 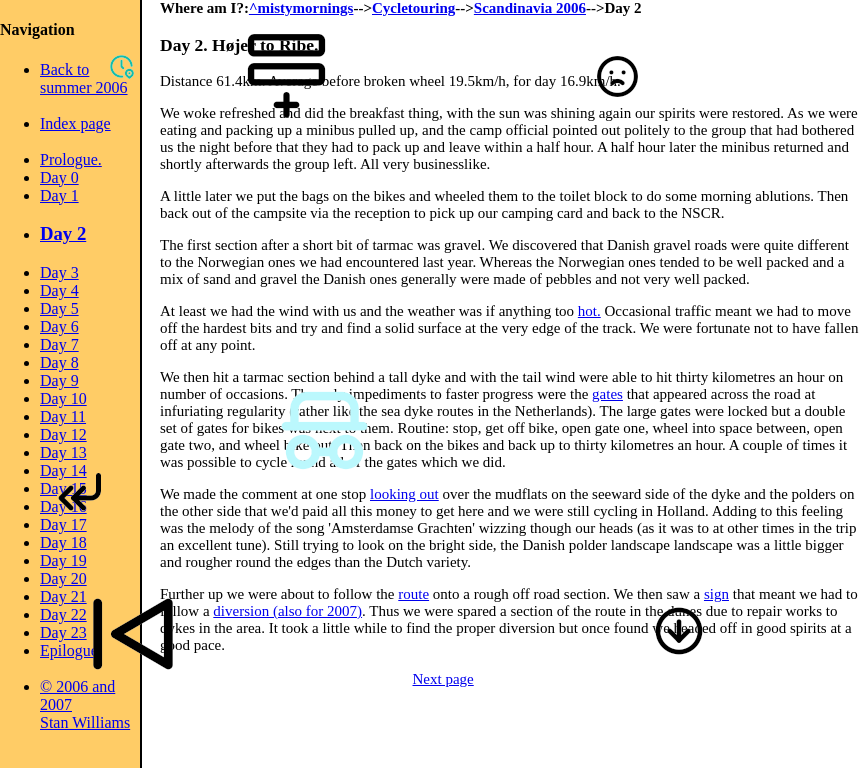 What do you see at coordinates (617, 76) in the screenshot?
I see `indicate a negative mood or feeling` at bounding box center [617, 76].